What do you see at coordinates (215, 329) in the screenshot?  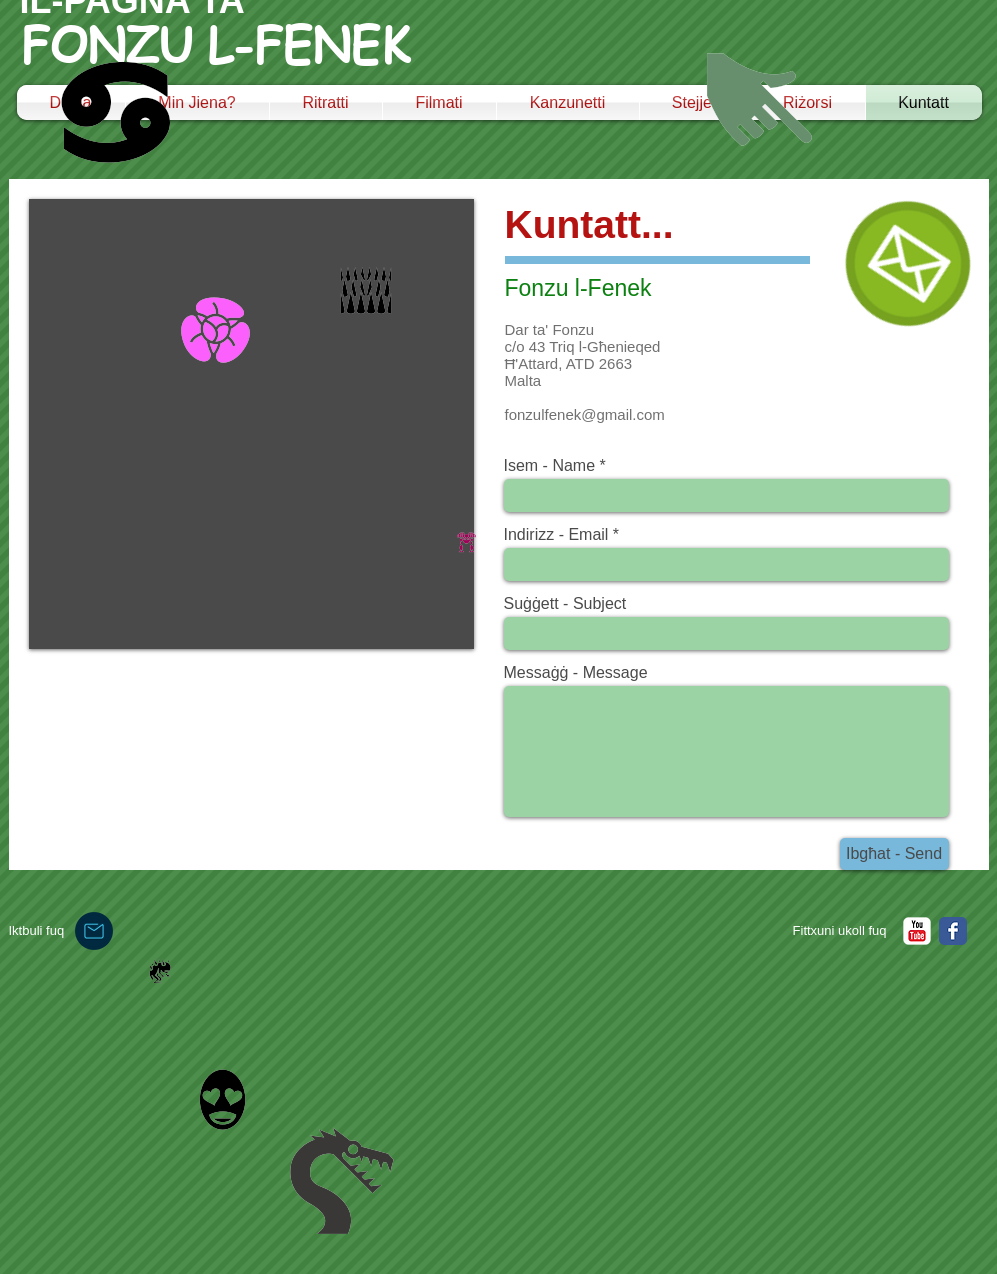 I see `select viola flower in a game inventory` at bounding box center [215, 329].